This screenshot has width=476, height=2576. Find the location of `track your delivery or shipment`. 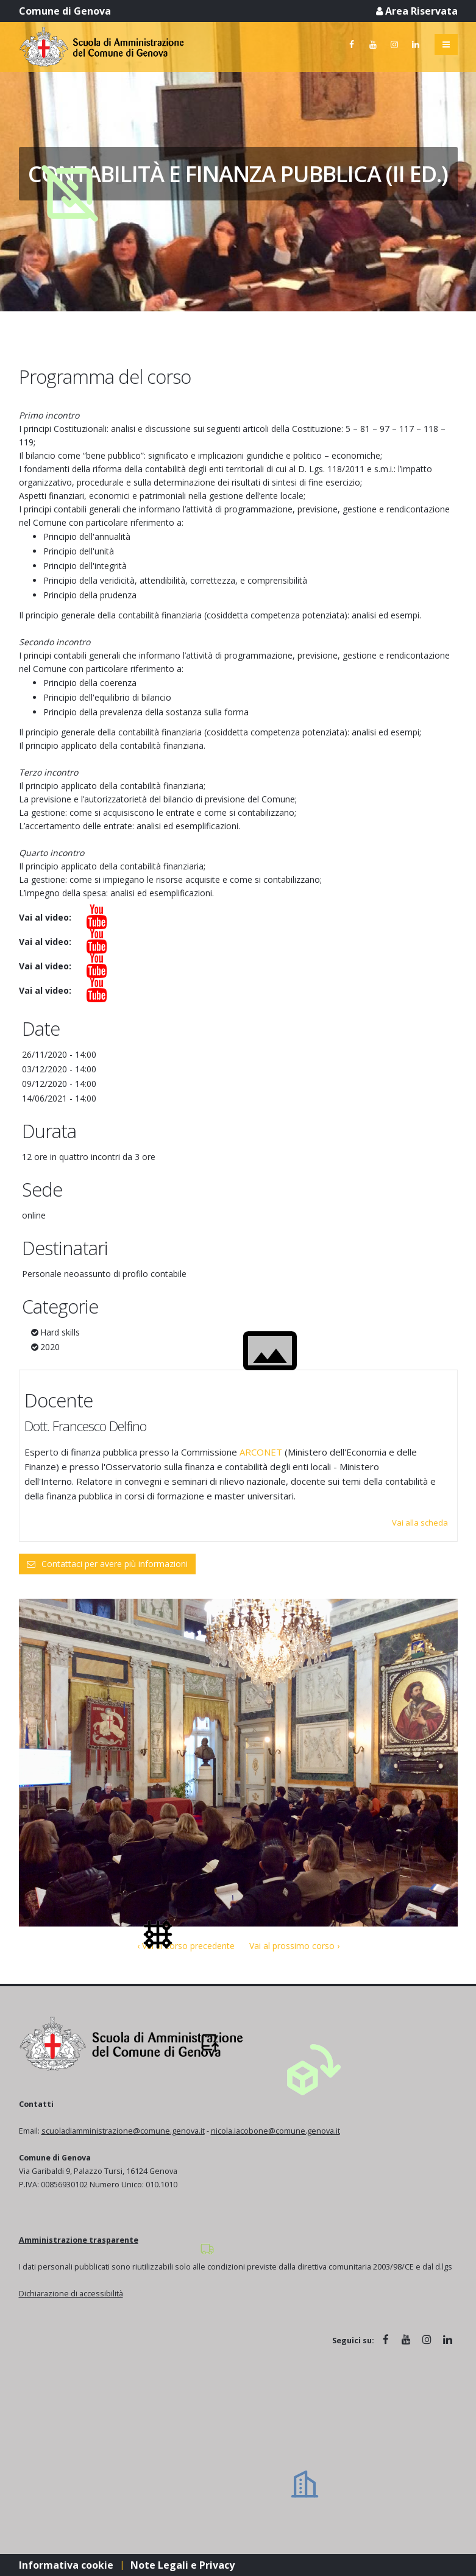

track your delivery or shipment is located at coordinates (207, 2249).